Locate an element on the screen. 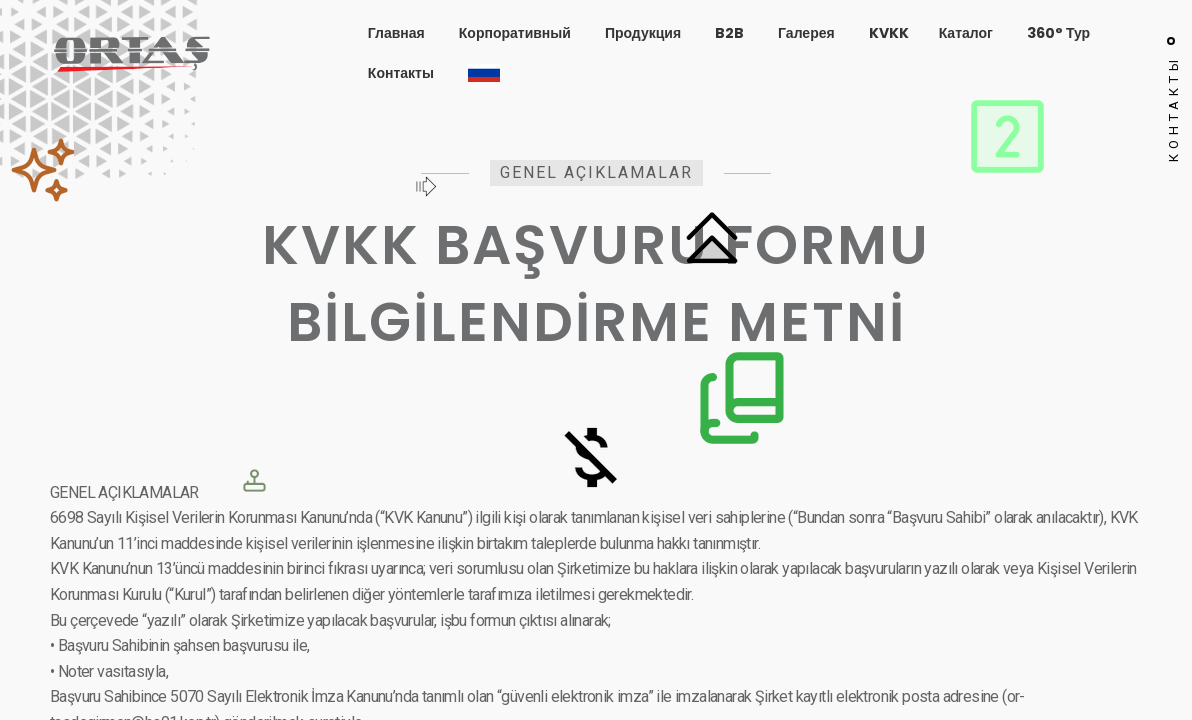 The image size is (1192, 720). select option number two is located at coordinates (1007, 136).